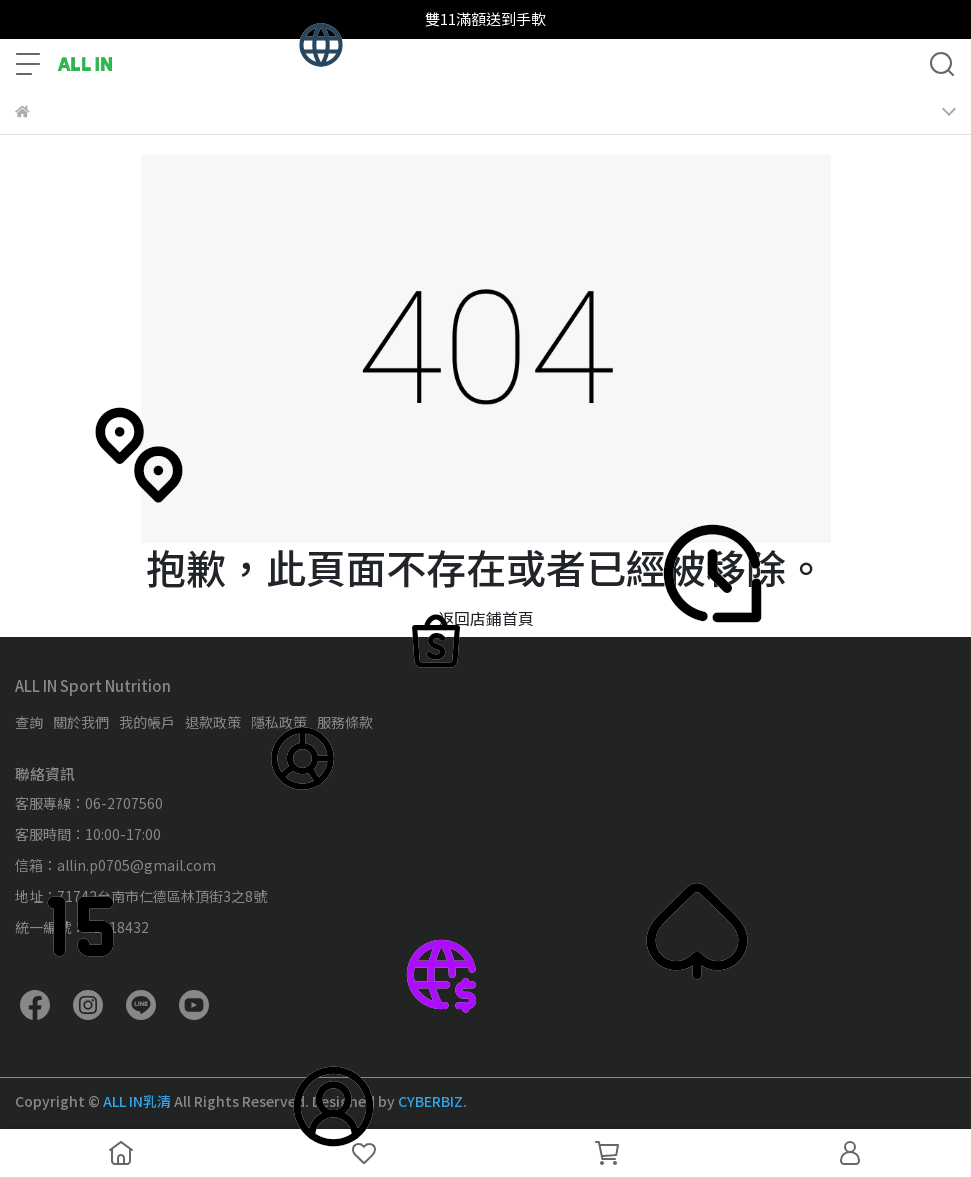 The height and width of the screenshot is (1177, 971). I want to click on spade suit symbol for card games, so click(697, 929).